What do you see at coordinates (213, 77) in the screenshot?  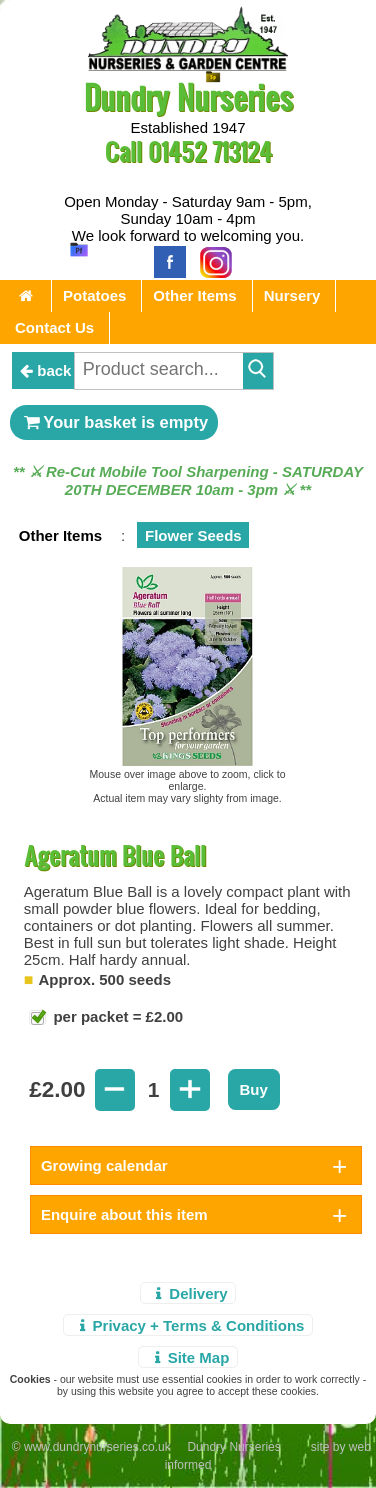 I see `open folder containing adobe spark projects` at bounding box center [213, 77].